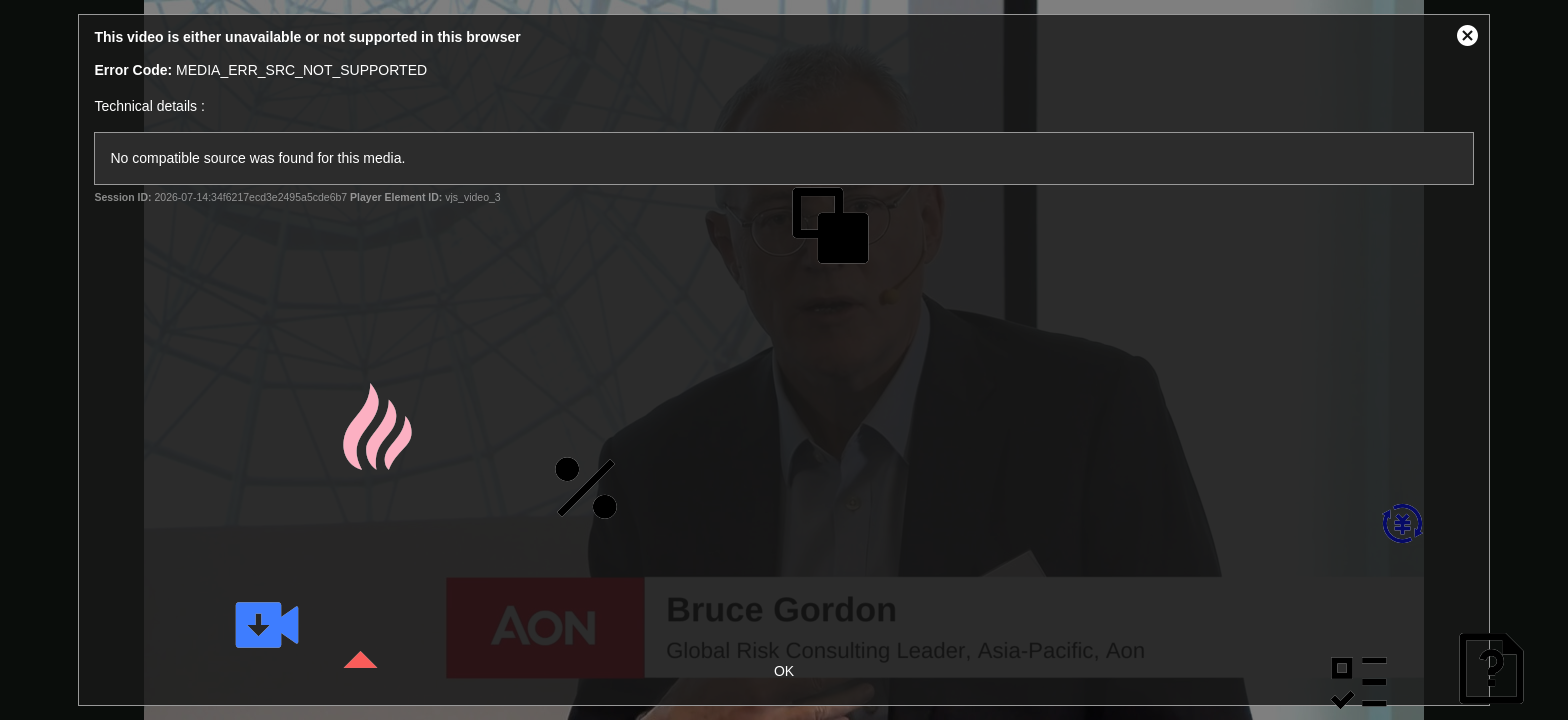 This screenshot has width=1568, height=720. What do you see at coordinates (1491, 668) in the screenshot?
I see `unknown or unrecognized file type` at bounding box center [1491, 668].